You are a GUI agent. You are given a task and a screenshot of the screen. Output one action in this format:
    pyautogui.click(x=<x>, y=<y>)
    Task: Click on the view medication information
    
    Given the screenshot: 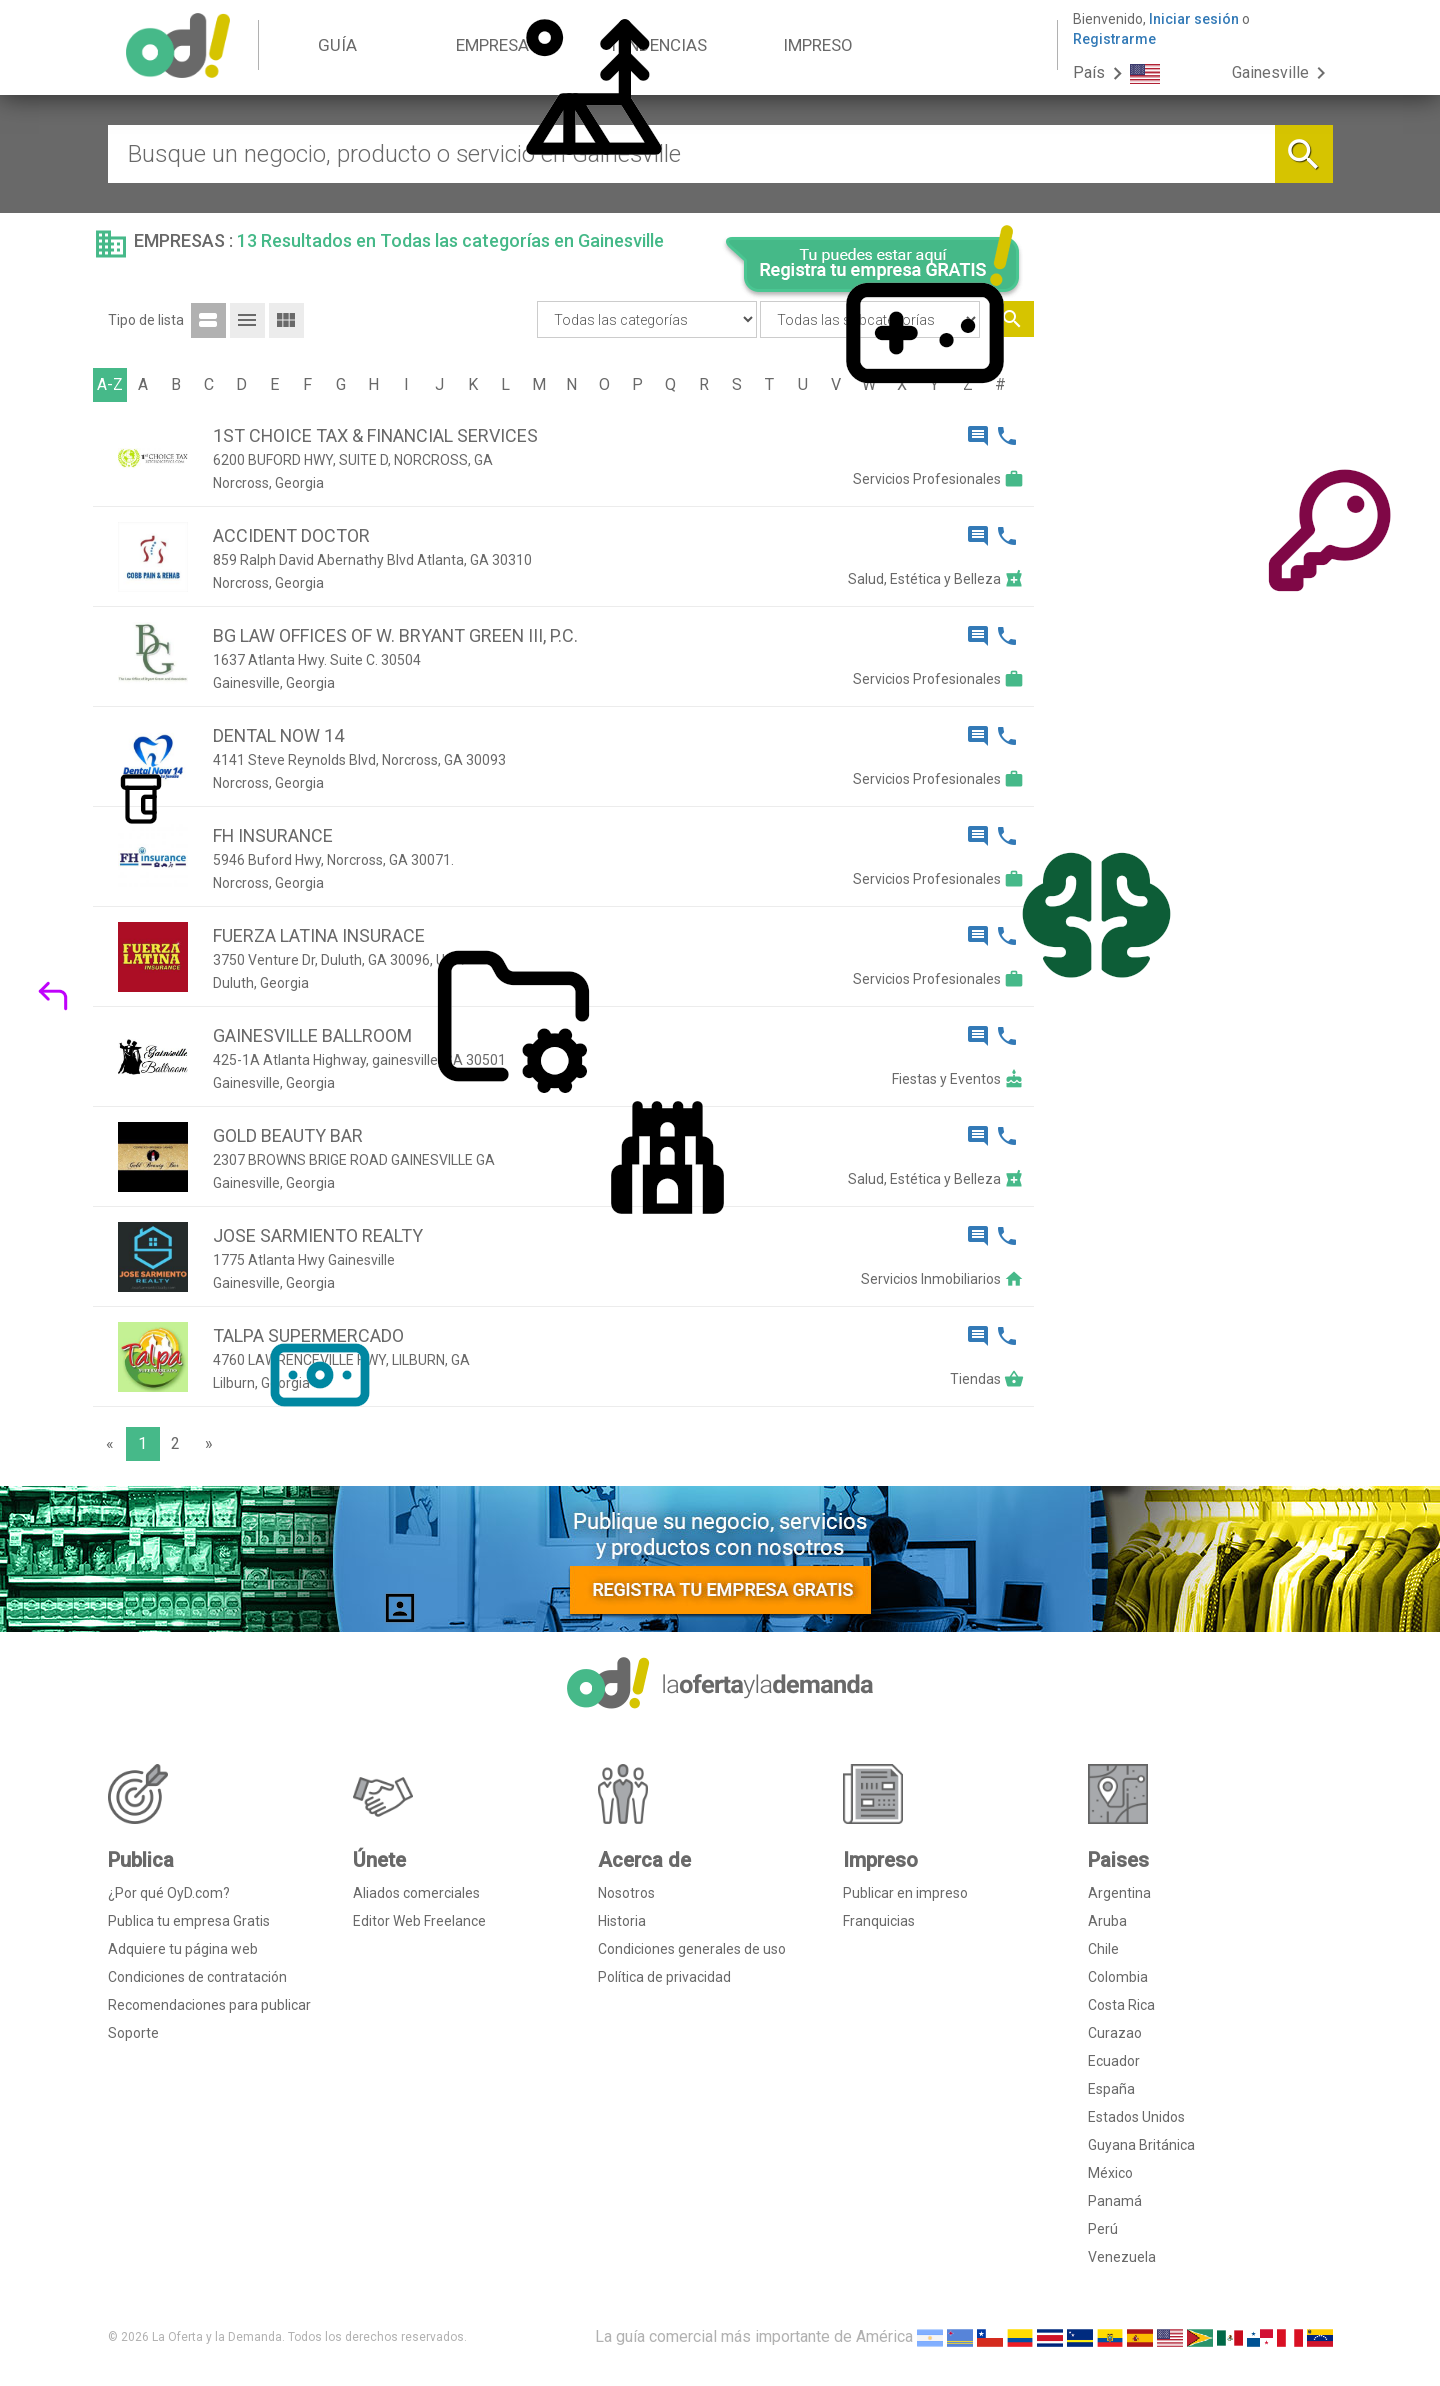 What is the action you would take?
    pyautogui.click(x=141, y=799)
    